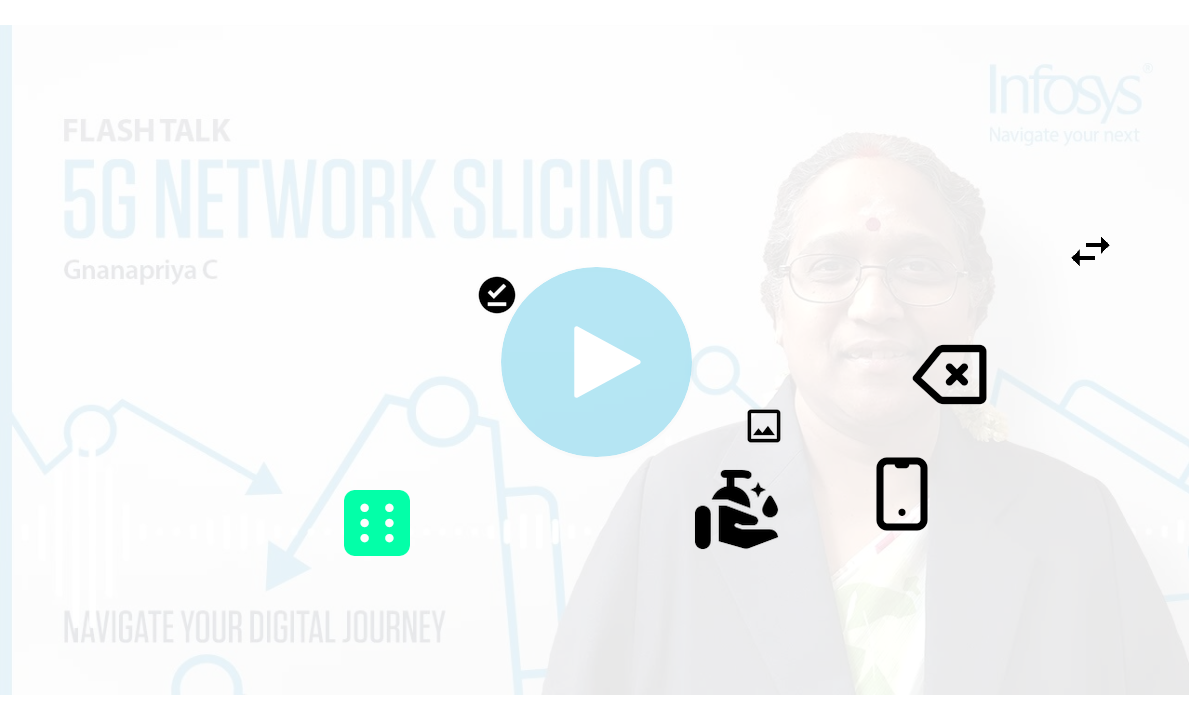  What do you see at coordinates (738, 509) in the screenshot?
I see `hand washing or hygiene reminder` at bounding box center [738, 509].